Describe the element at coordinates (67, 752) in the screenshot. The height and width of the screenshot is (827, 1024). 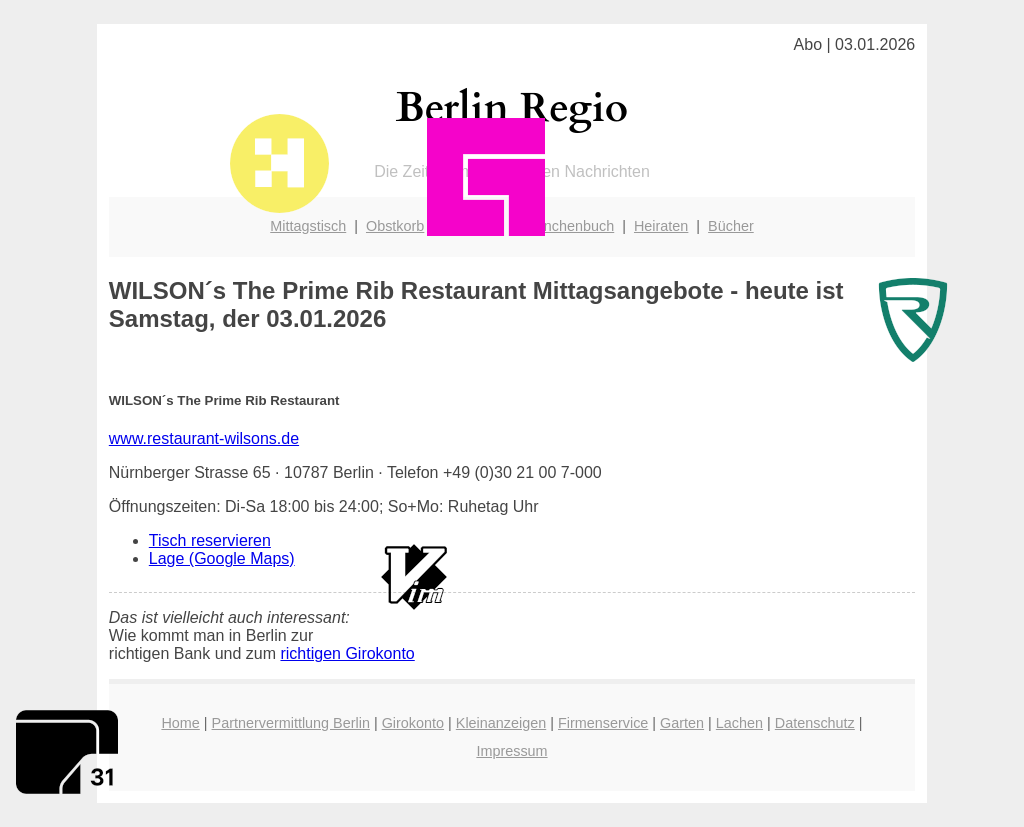
I see `open Proton Calendar app` at that location.